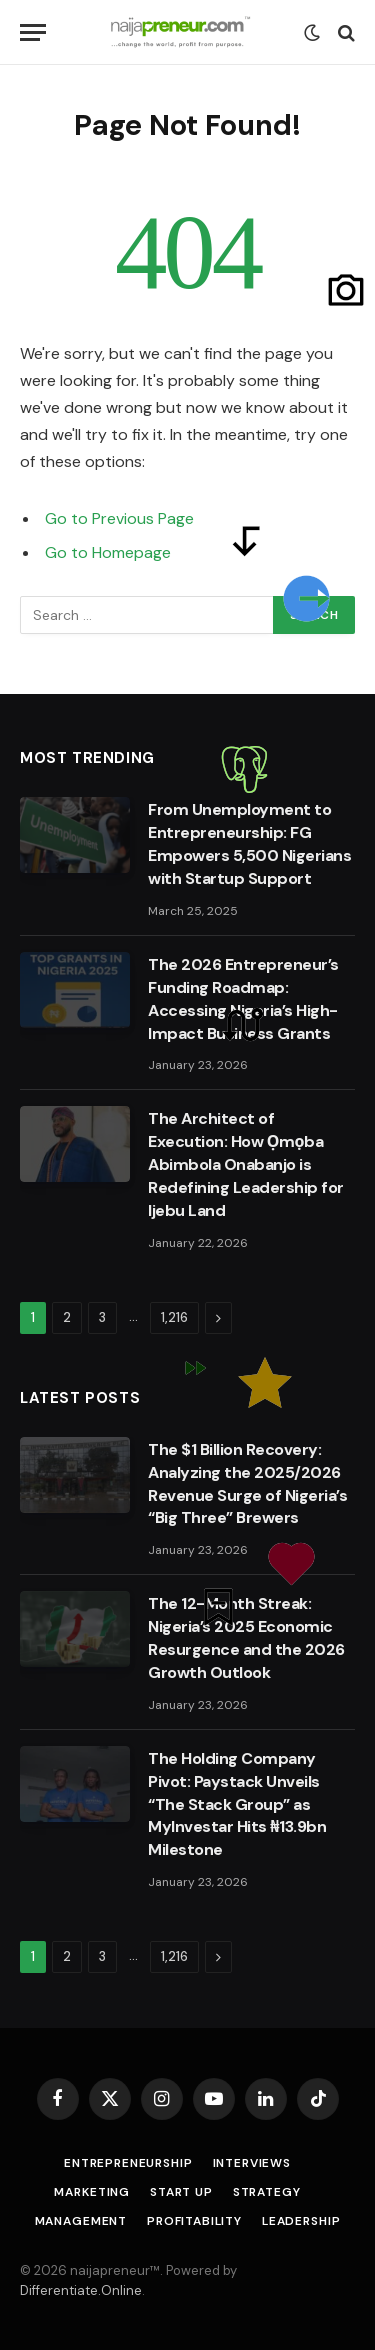  Describe the element at coordinates (195, 1368) in the screenshot. I see `fast forward media playback` at that location.